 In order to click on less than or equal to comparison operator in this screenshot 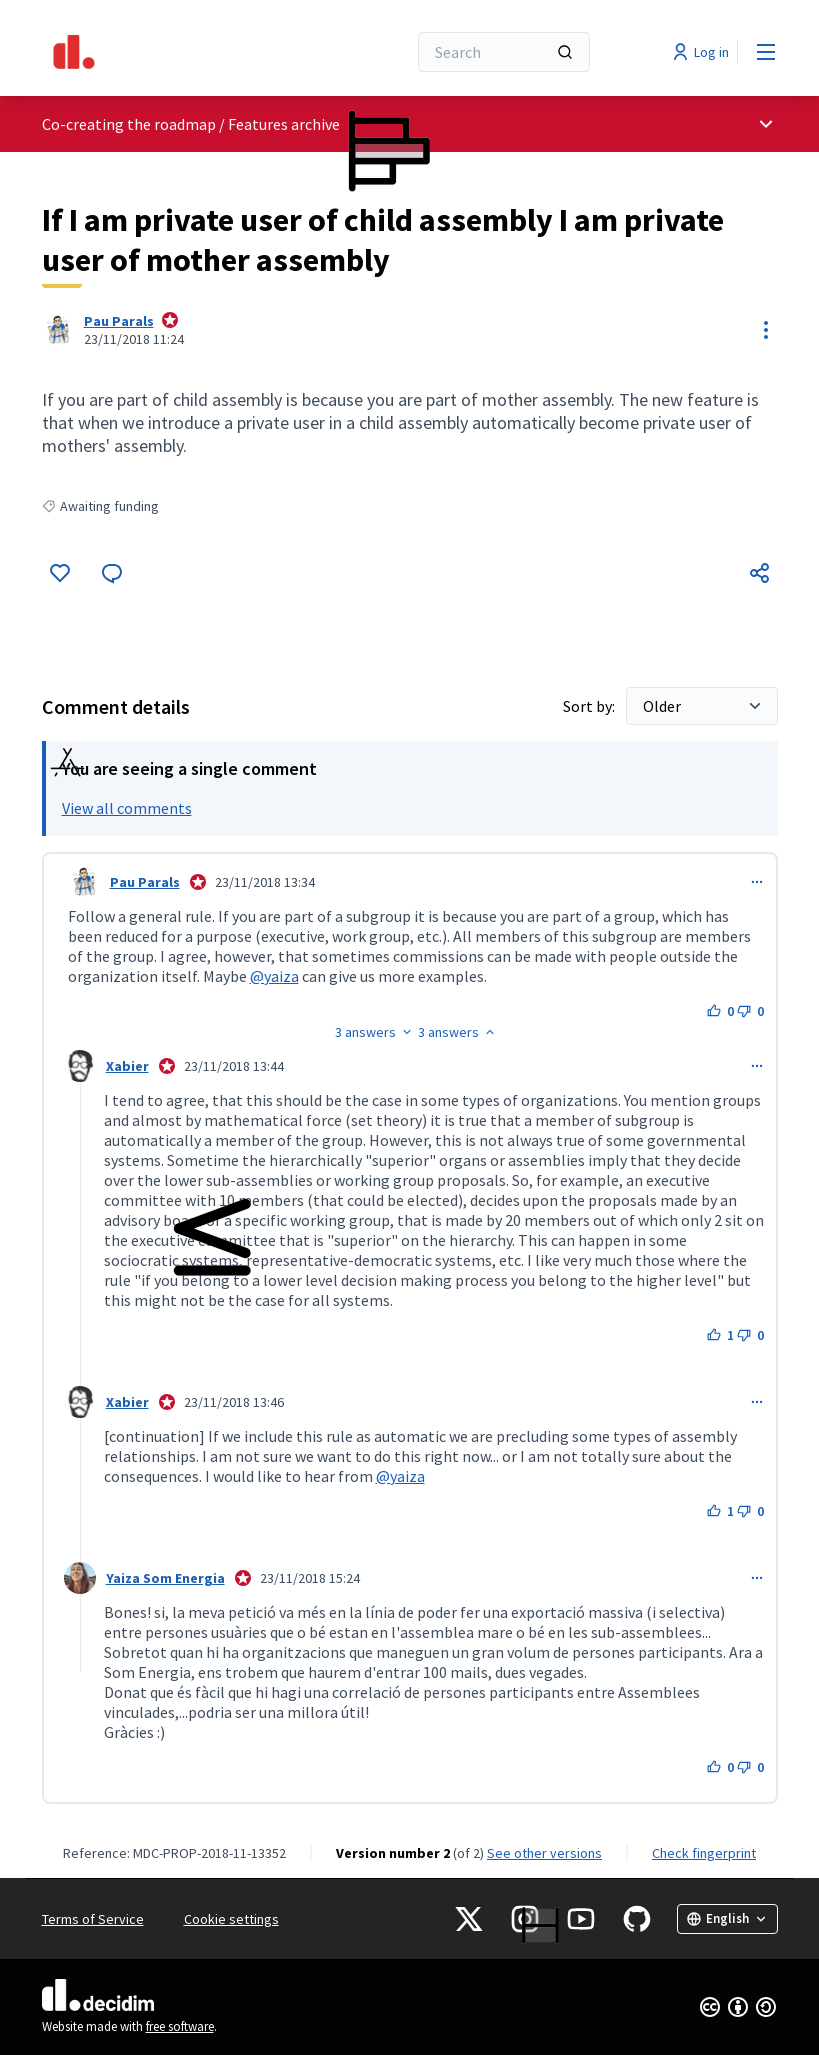, I will do `click(214, 1239)`.